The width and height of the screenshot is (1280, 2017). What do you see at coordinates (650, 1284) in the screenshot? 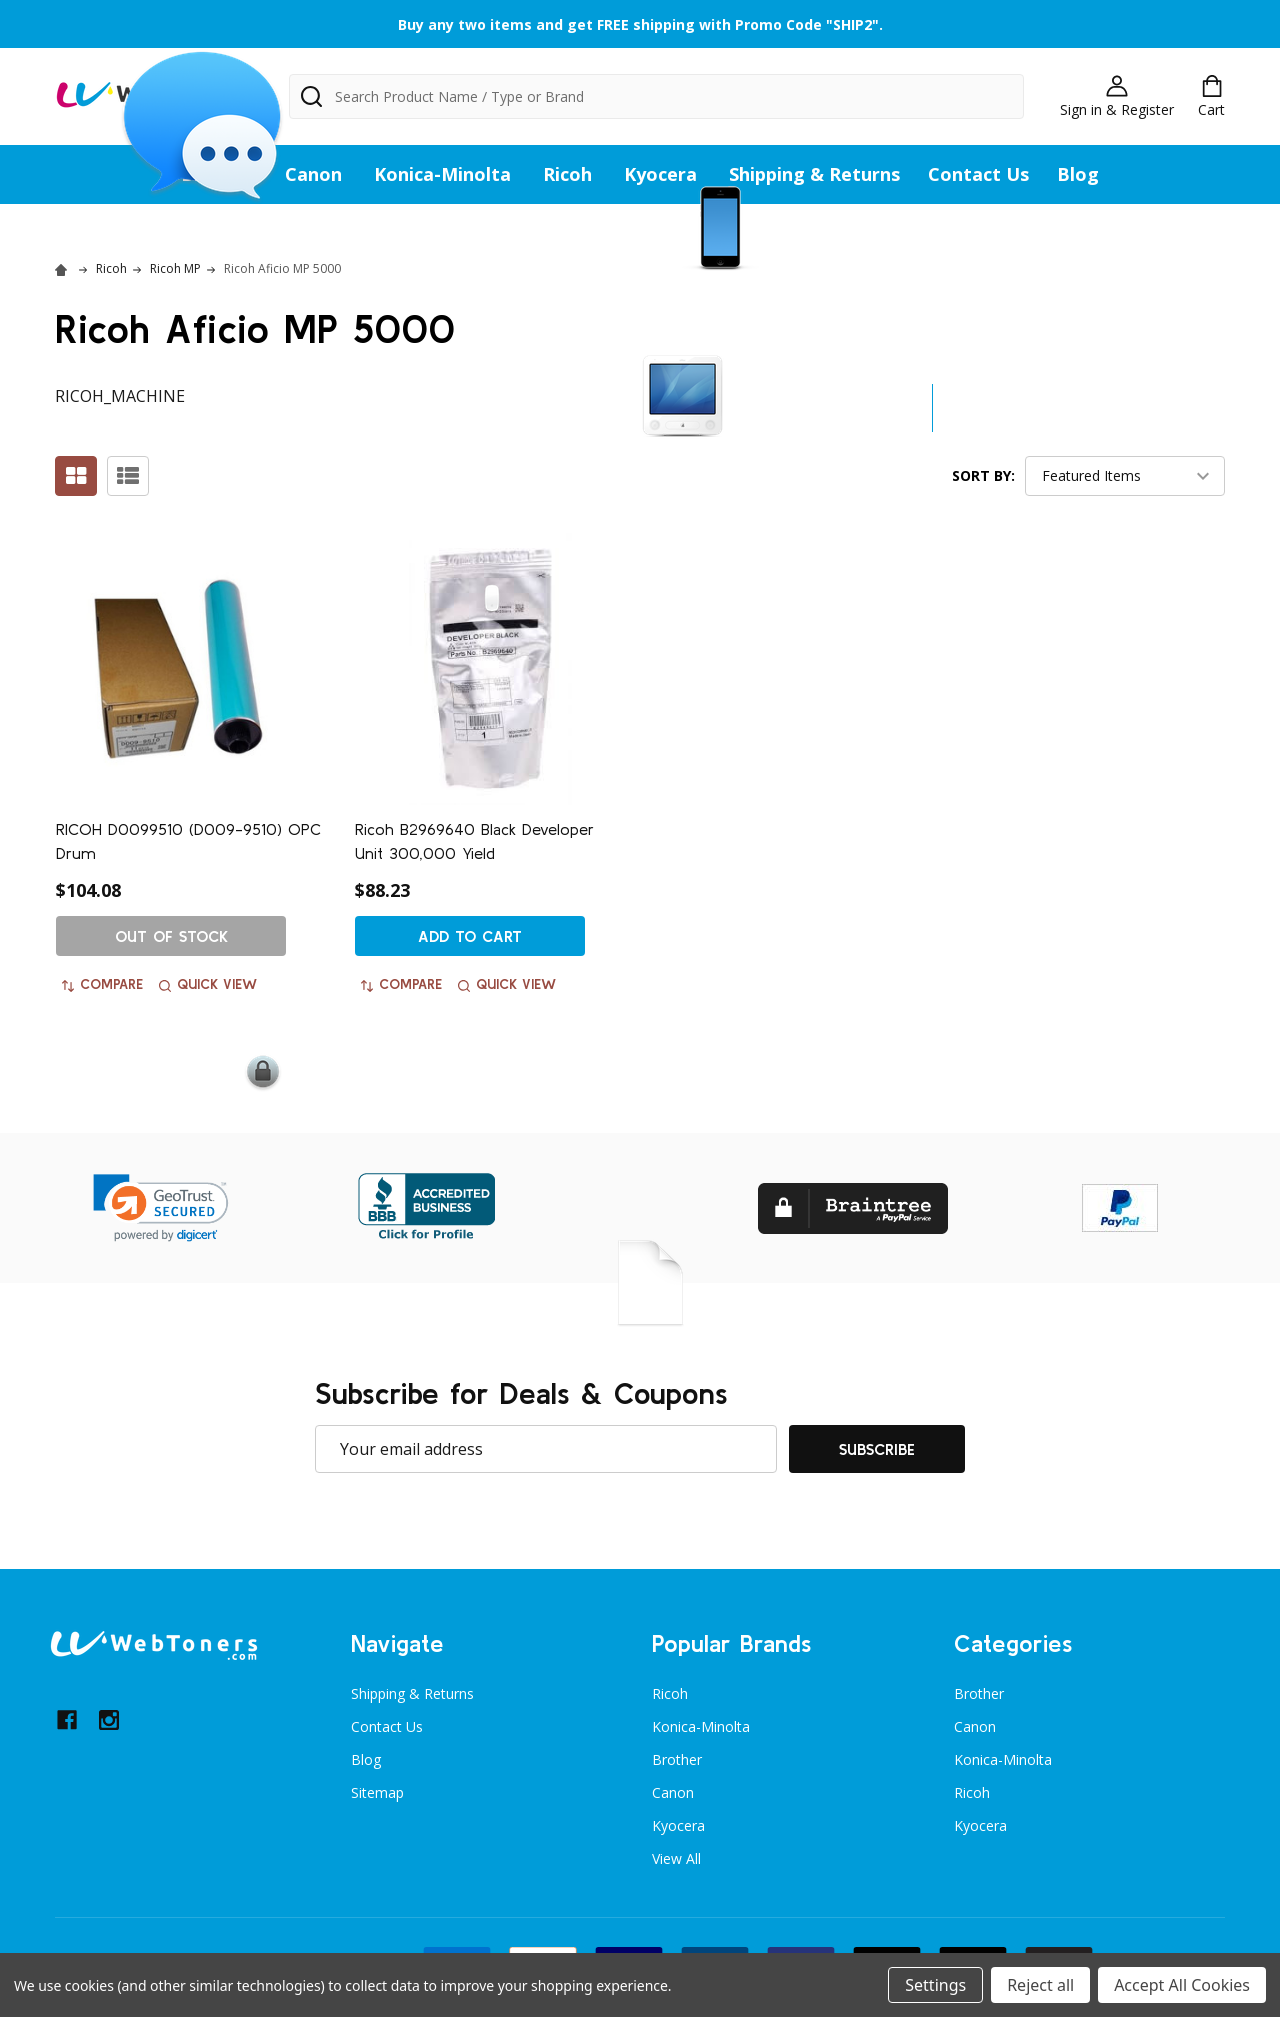
I see `a generic file or document` at bounding box center [650, 1284].